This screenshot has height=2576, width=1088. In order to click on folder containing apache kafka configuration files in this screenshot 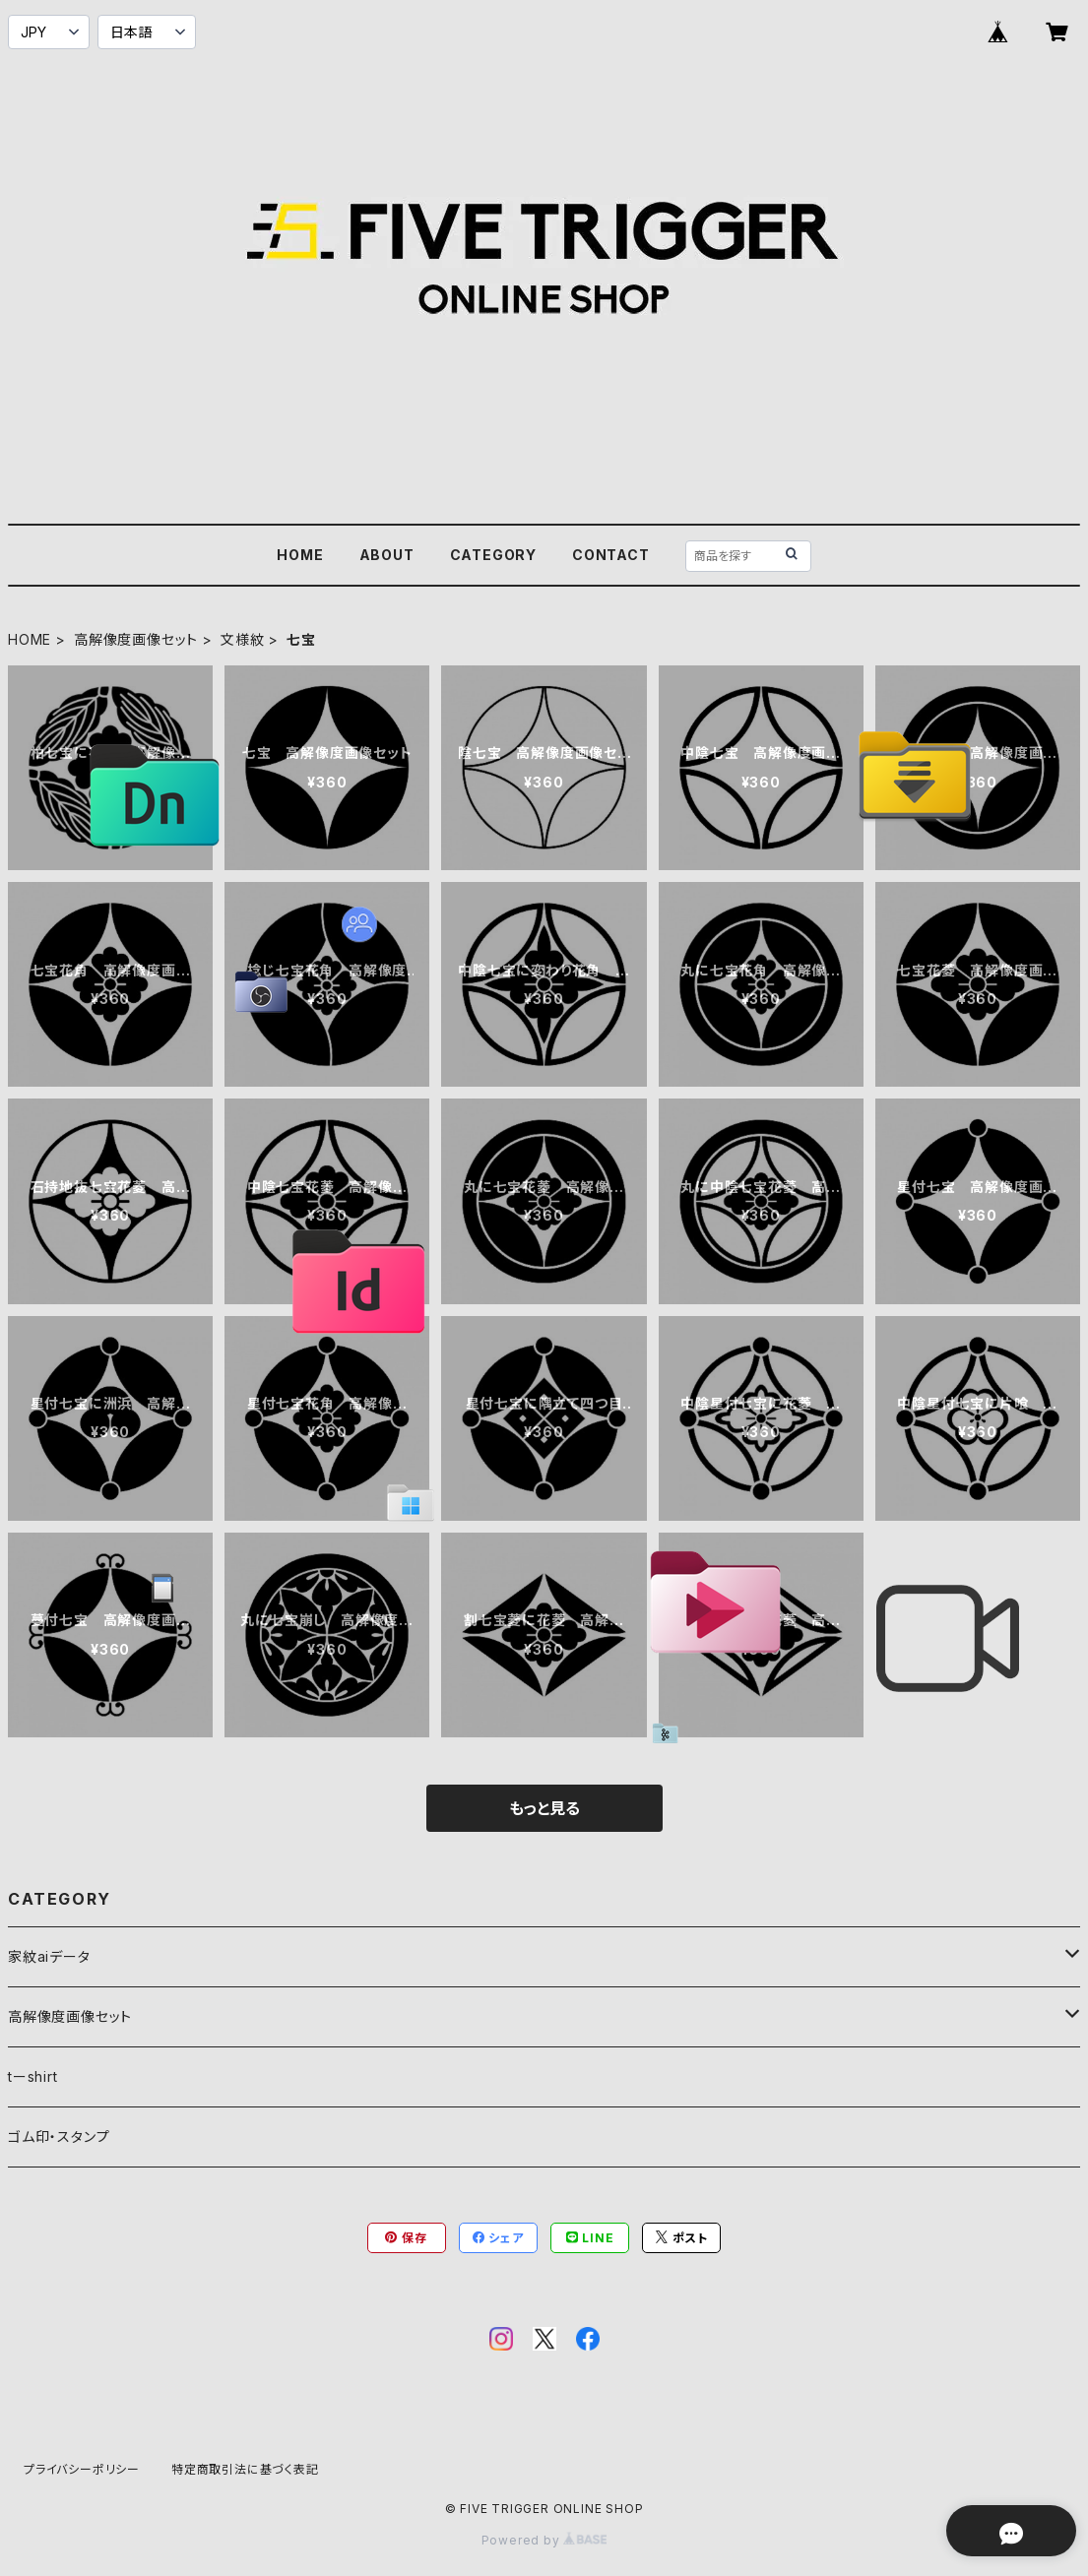, I will do `click(665, 1733)`.